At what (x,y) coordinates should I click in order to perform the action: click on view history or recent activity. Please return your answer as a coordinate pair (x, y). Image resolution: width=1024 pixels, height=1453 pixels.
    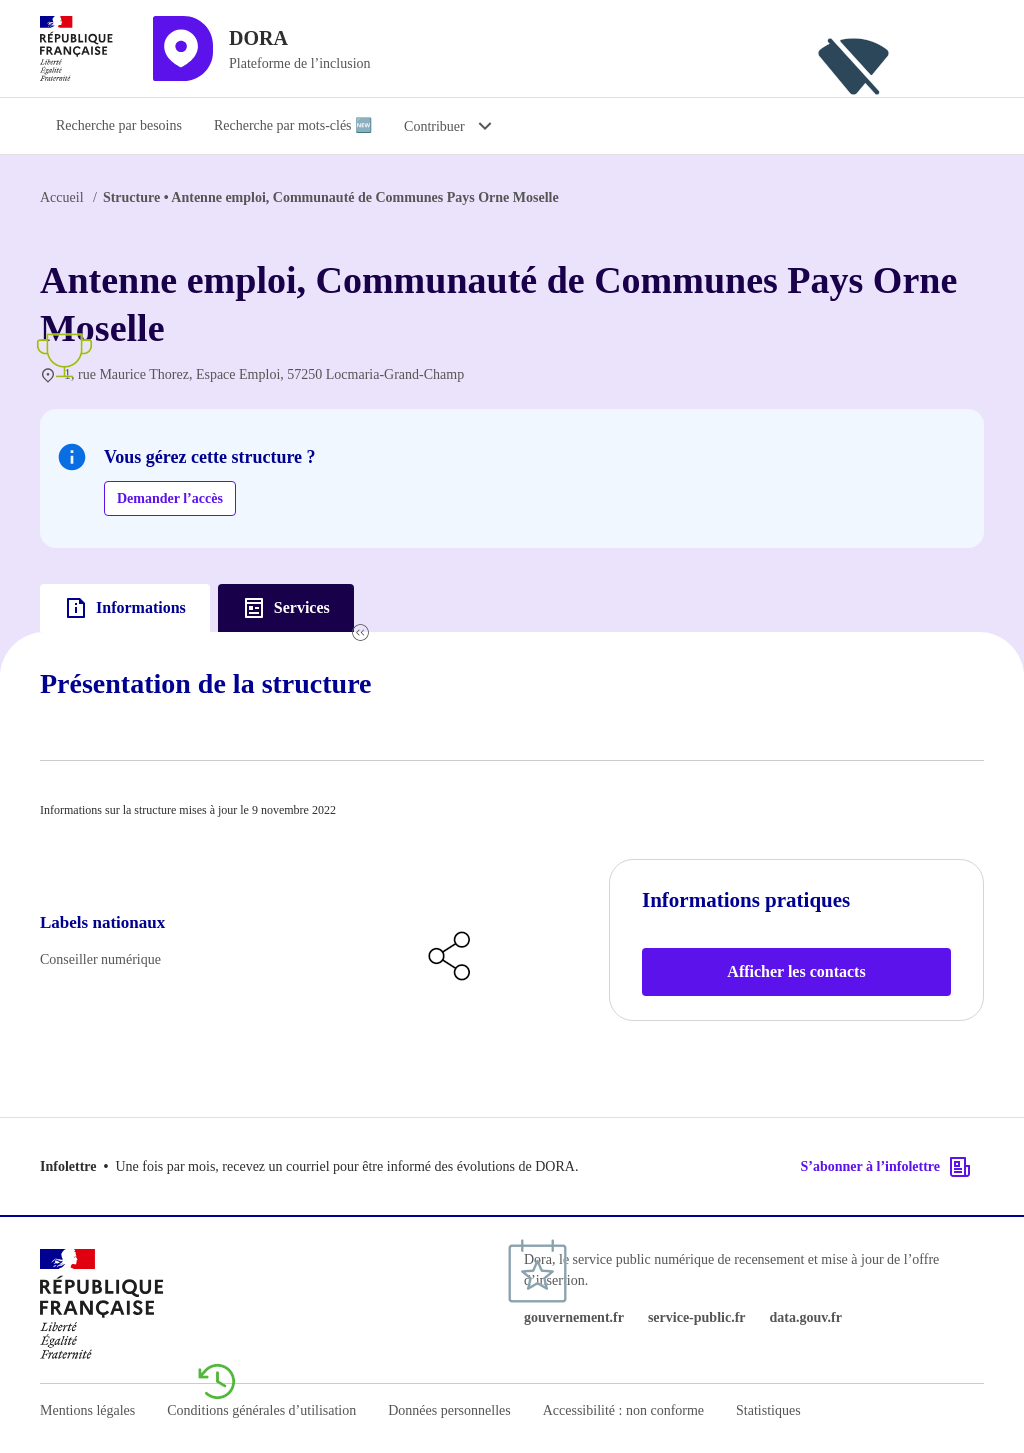
    Looking at the image, I should click on (217, 1381).